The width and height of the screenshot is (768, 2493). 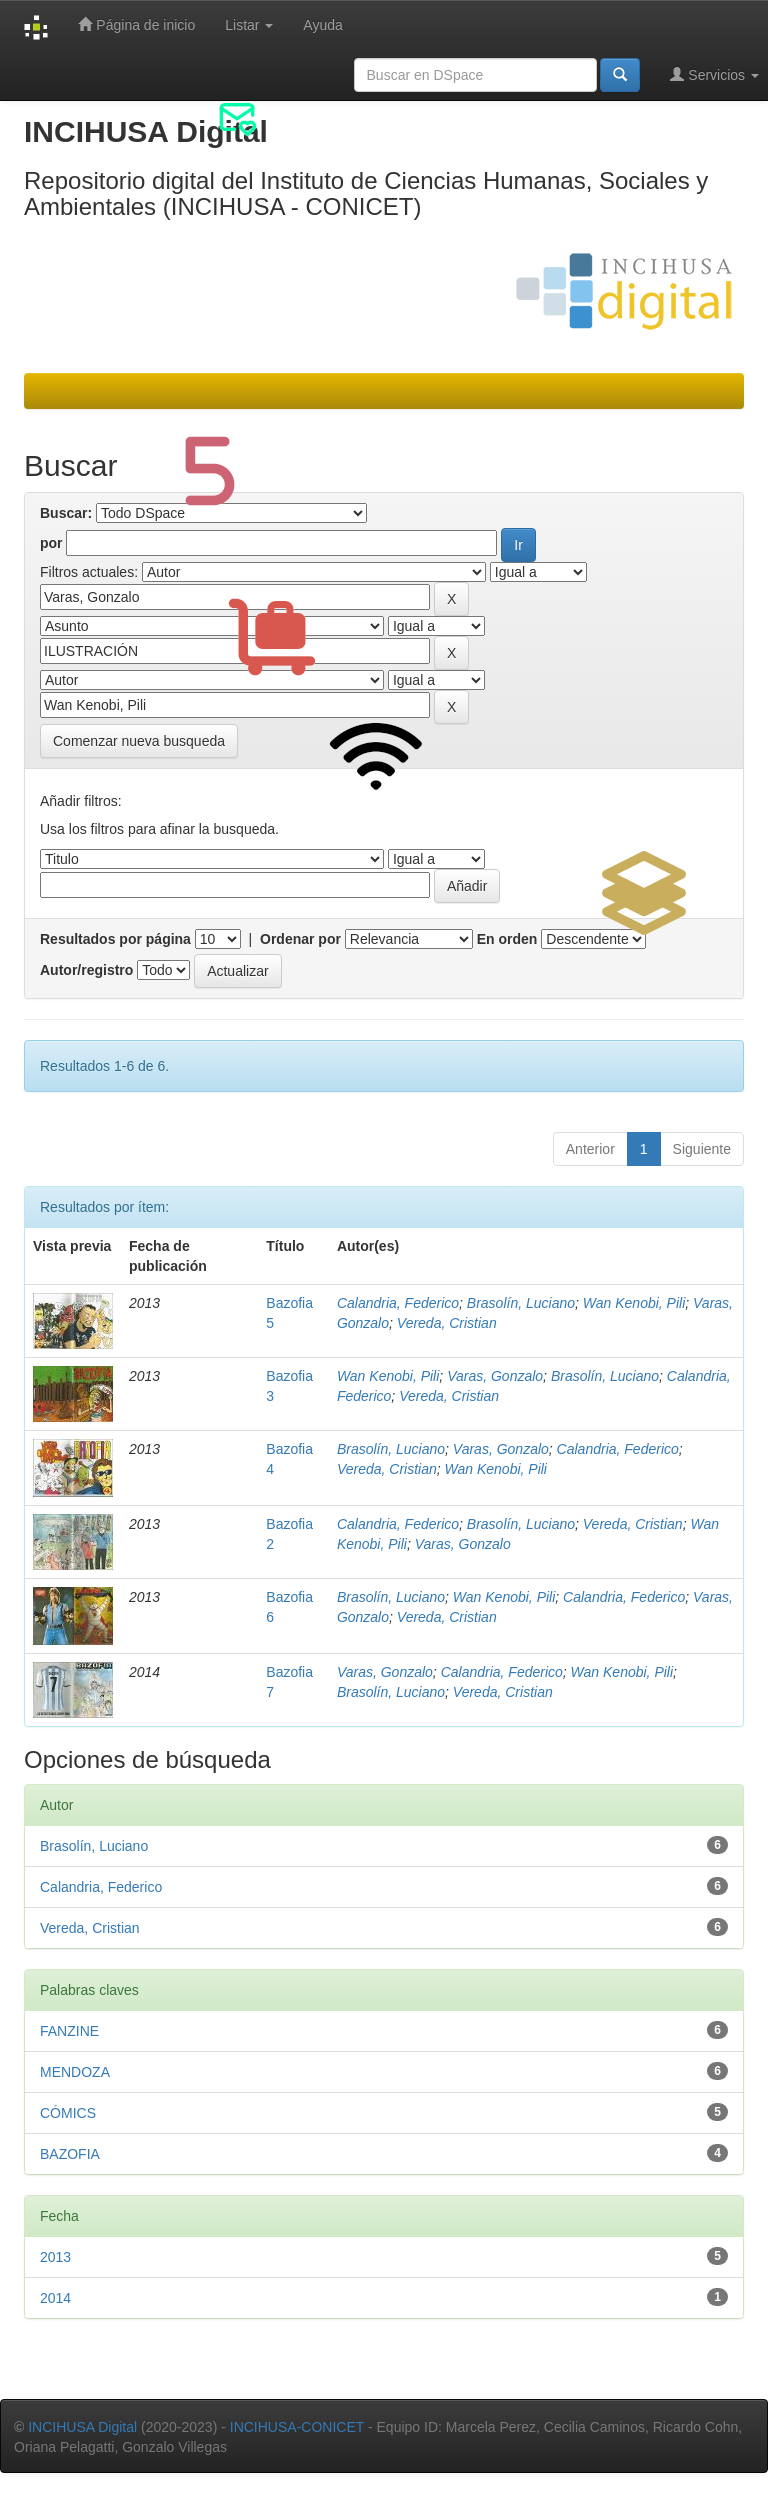 I want to click on view favorite or loved emails, so click(x=237, y=117).